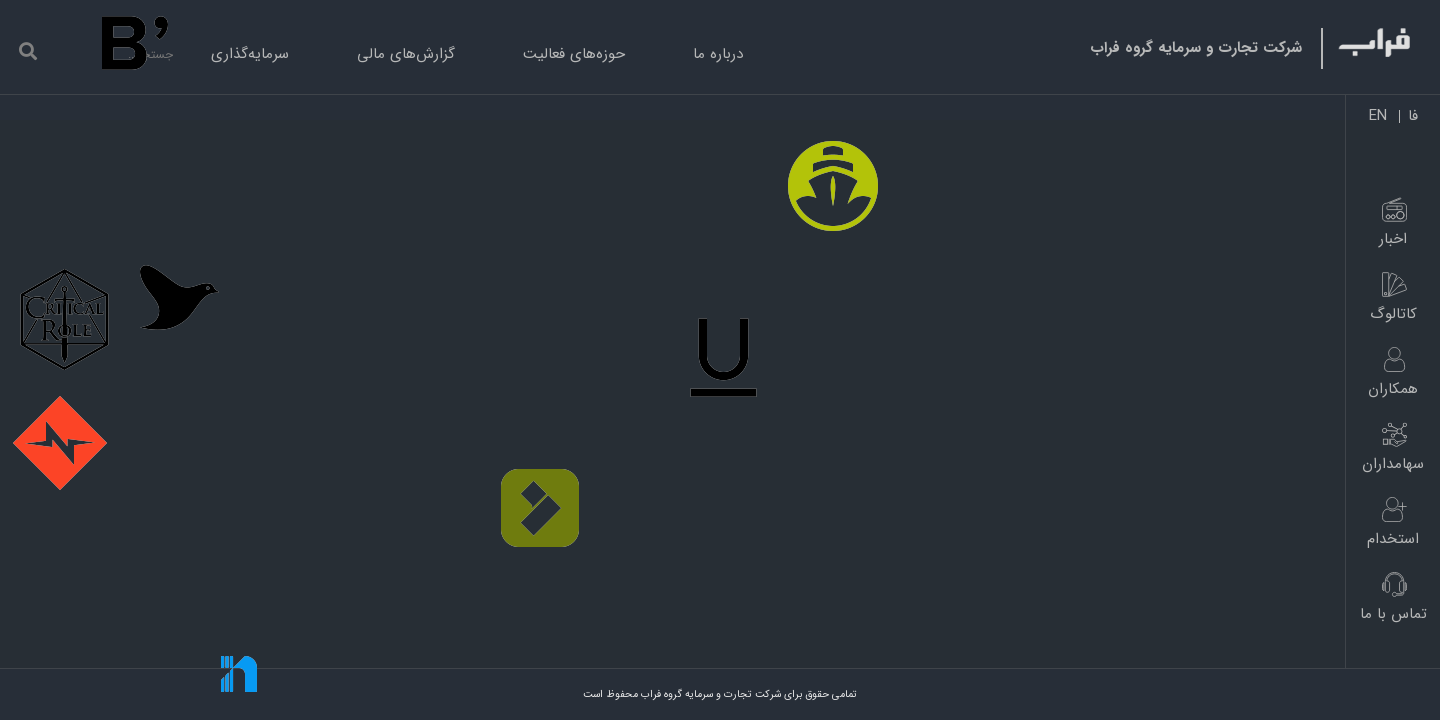  Describe the element at coordinates (60, 443) in the screenshot. I see `normalize.css library logo` at that location.